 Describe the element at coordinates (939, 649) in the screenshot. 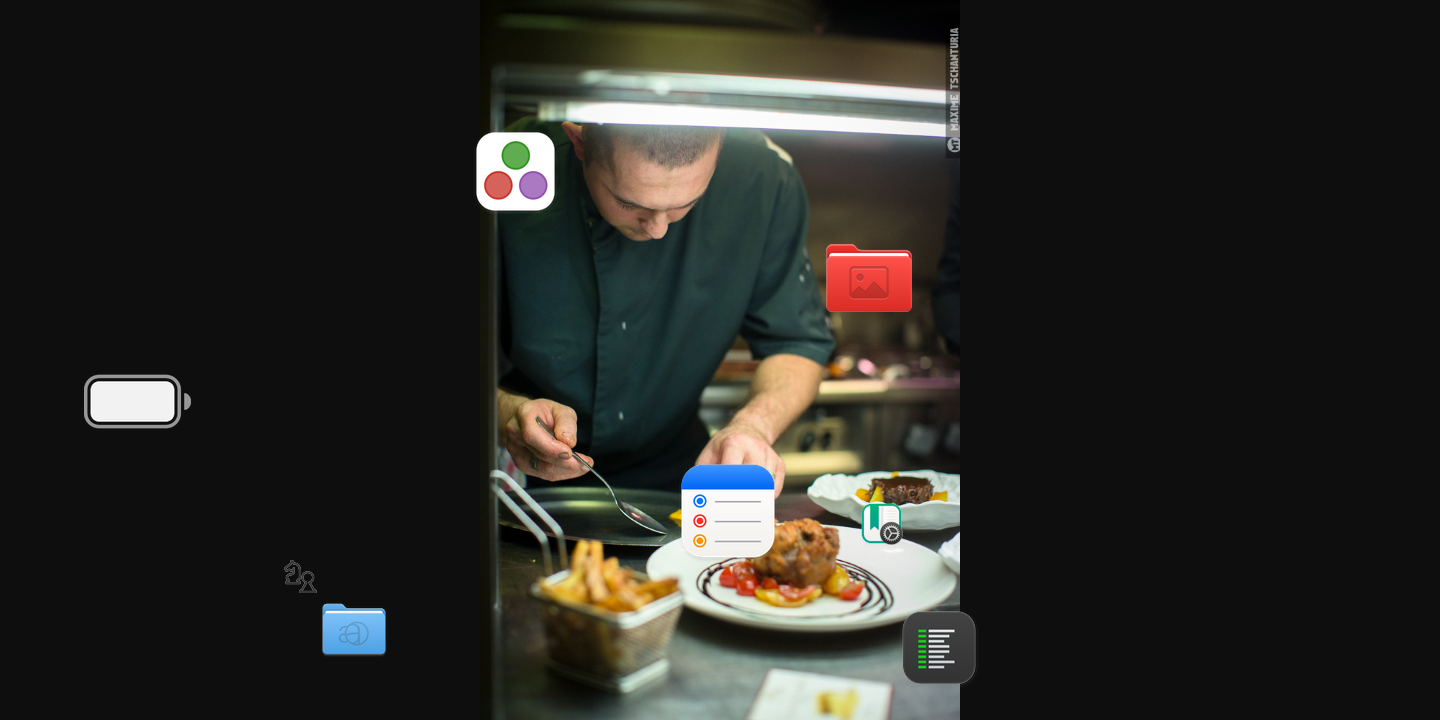

I see `access startup disk and boot preferences` at that location.